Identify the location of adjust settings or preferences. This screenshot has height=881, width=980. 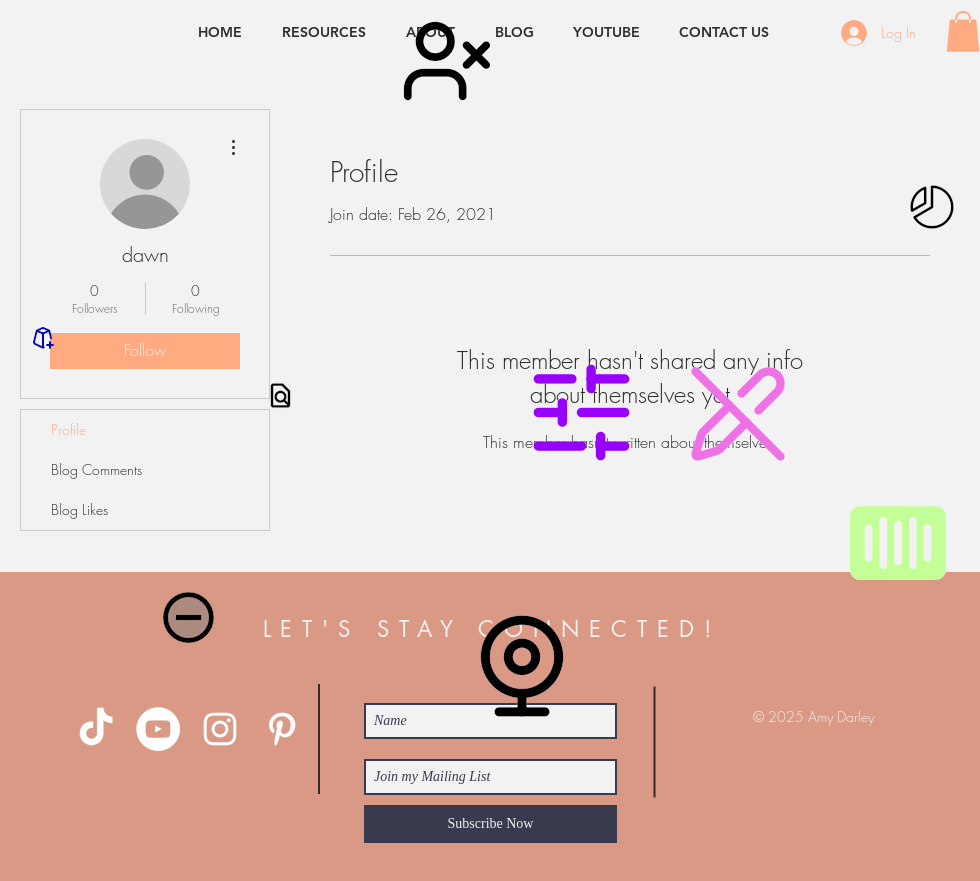
(581, 412).